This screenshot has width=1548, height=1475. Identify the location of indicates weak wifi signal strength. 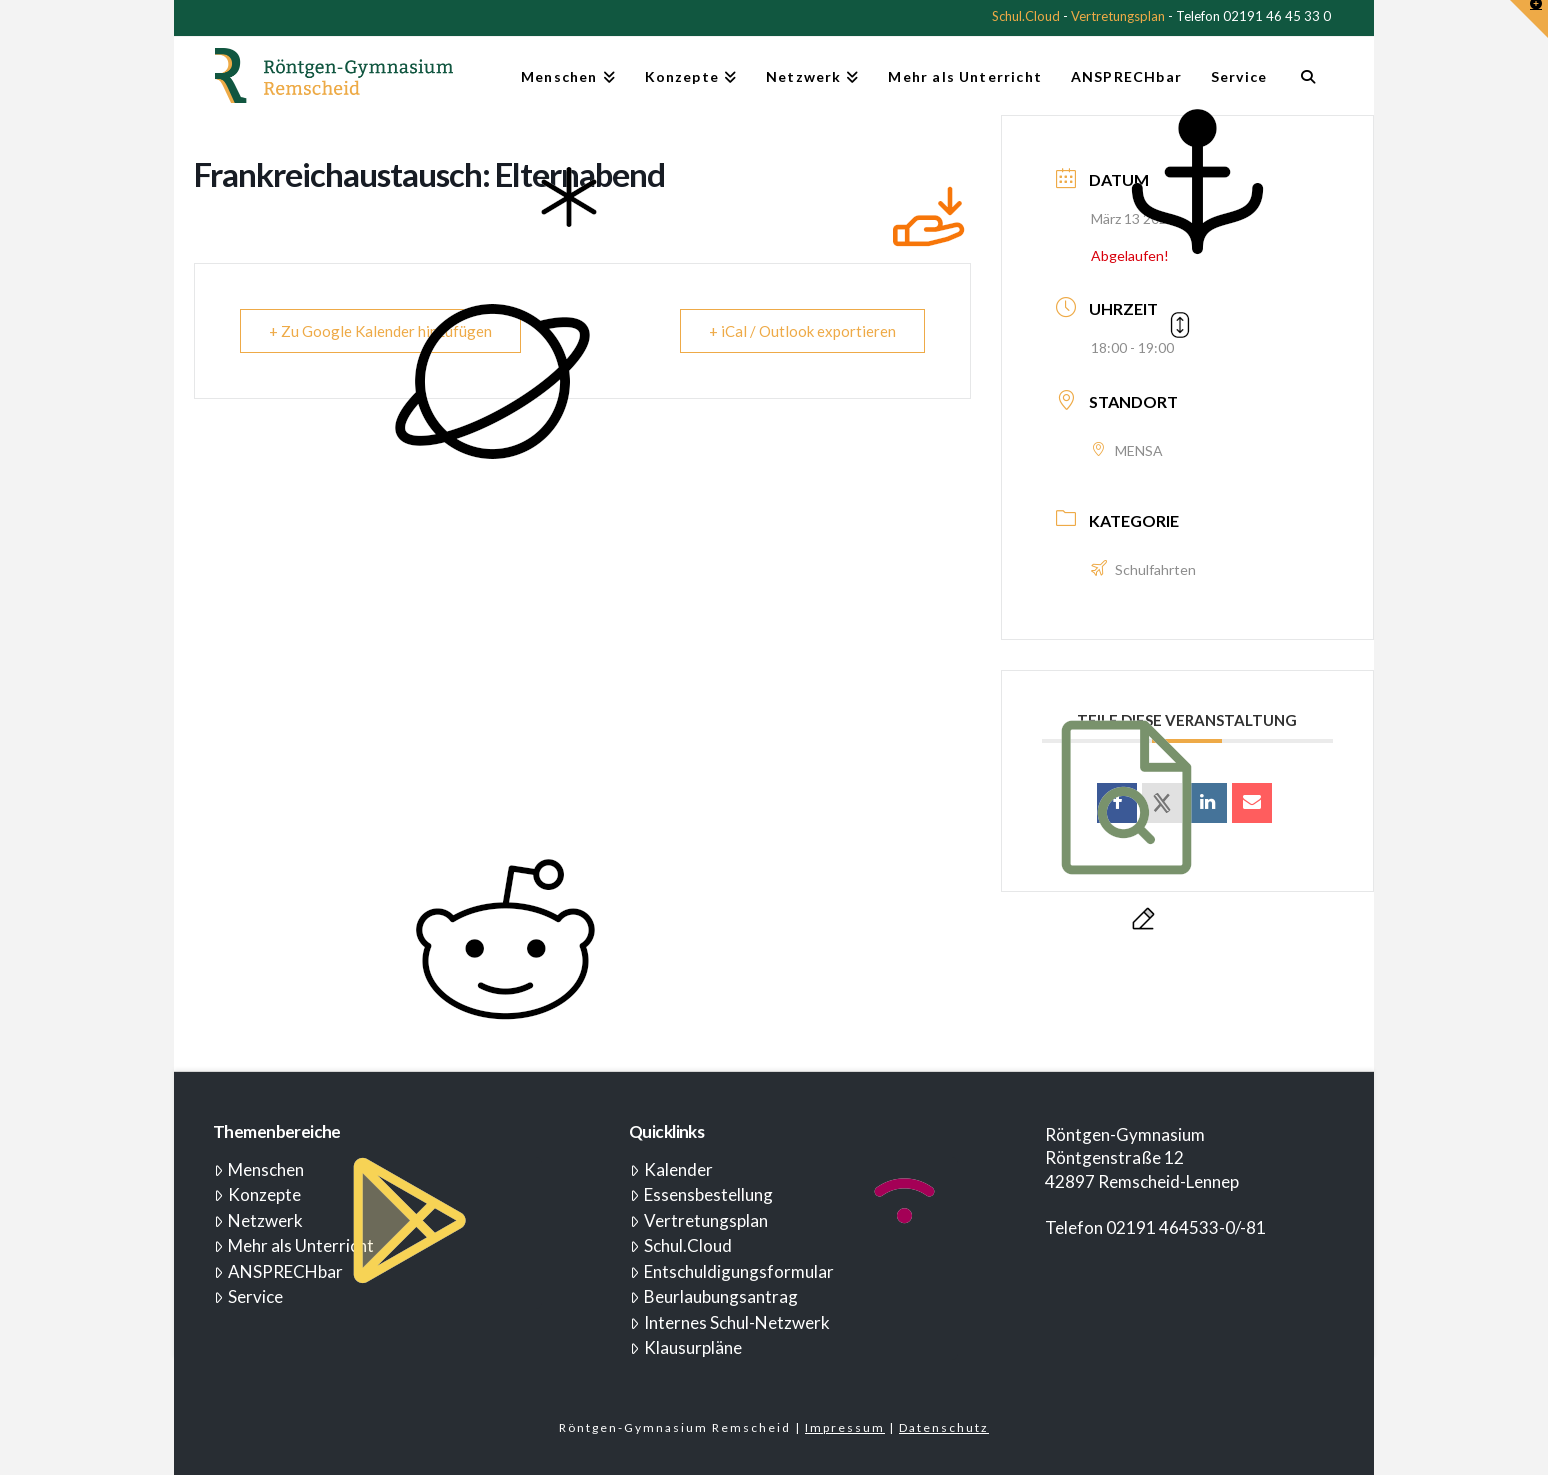
(904, 1168).